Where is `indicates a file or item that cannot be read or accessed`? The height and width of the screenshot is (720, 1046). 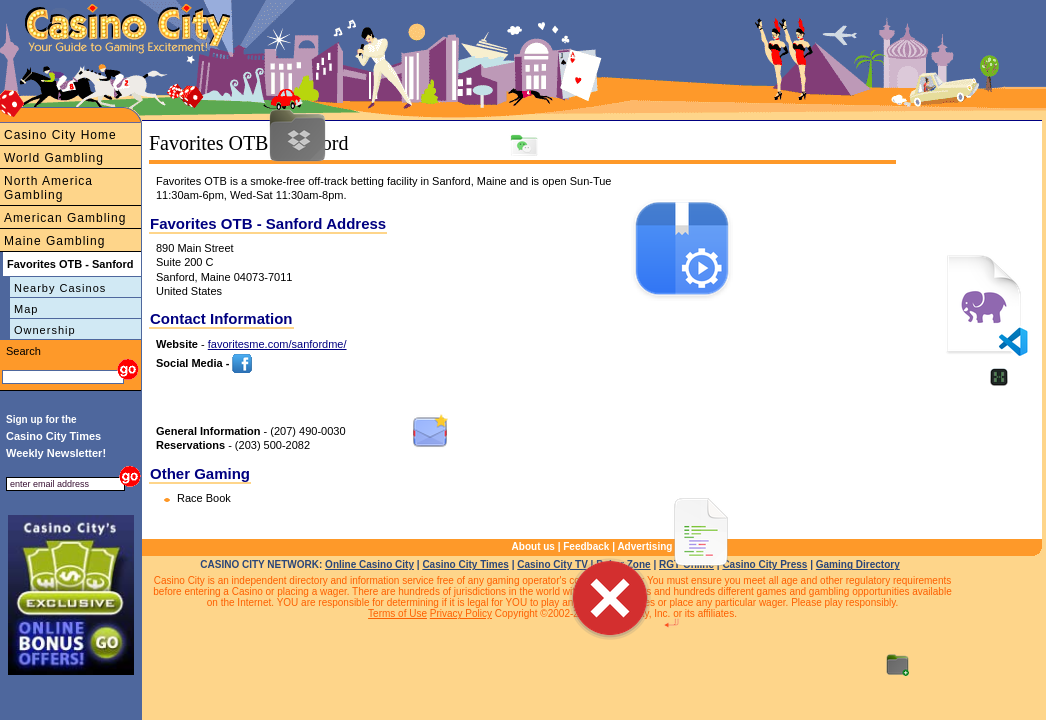 indicates a file or item that cannot be read or accessed is located at coordinates (610, 598).